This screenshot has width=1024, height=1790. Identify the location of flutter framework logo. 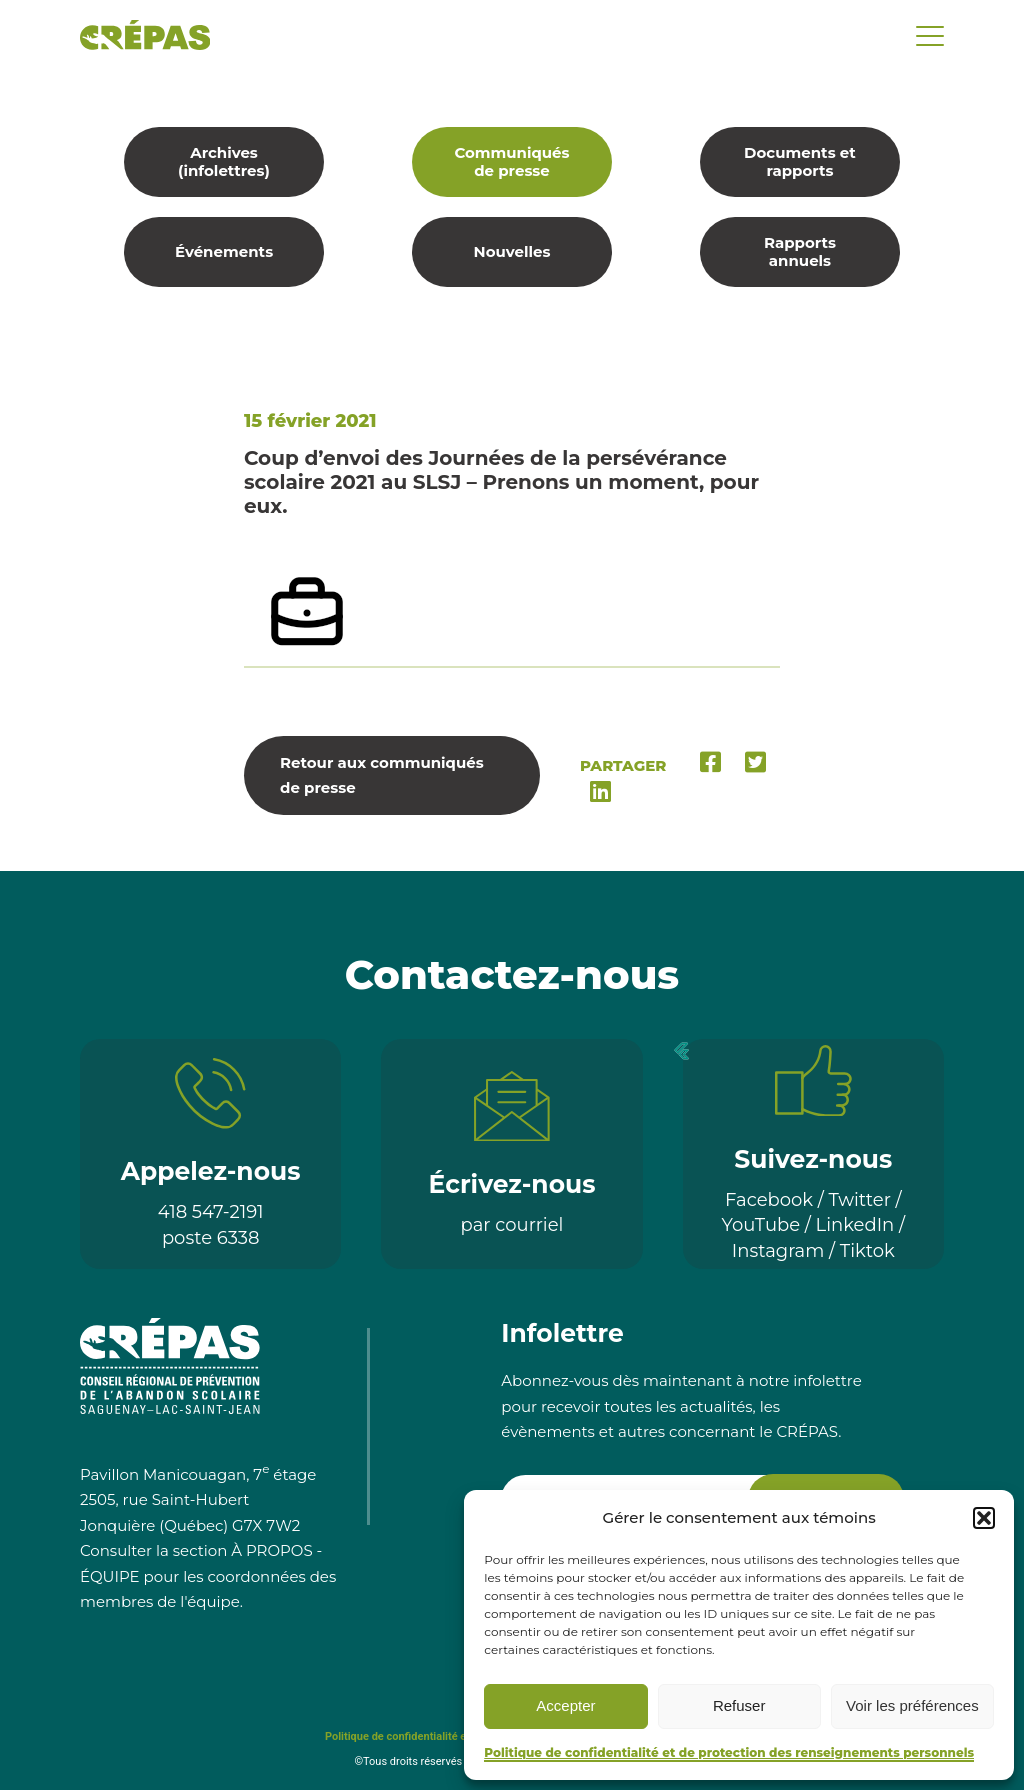
(682, 1051).